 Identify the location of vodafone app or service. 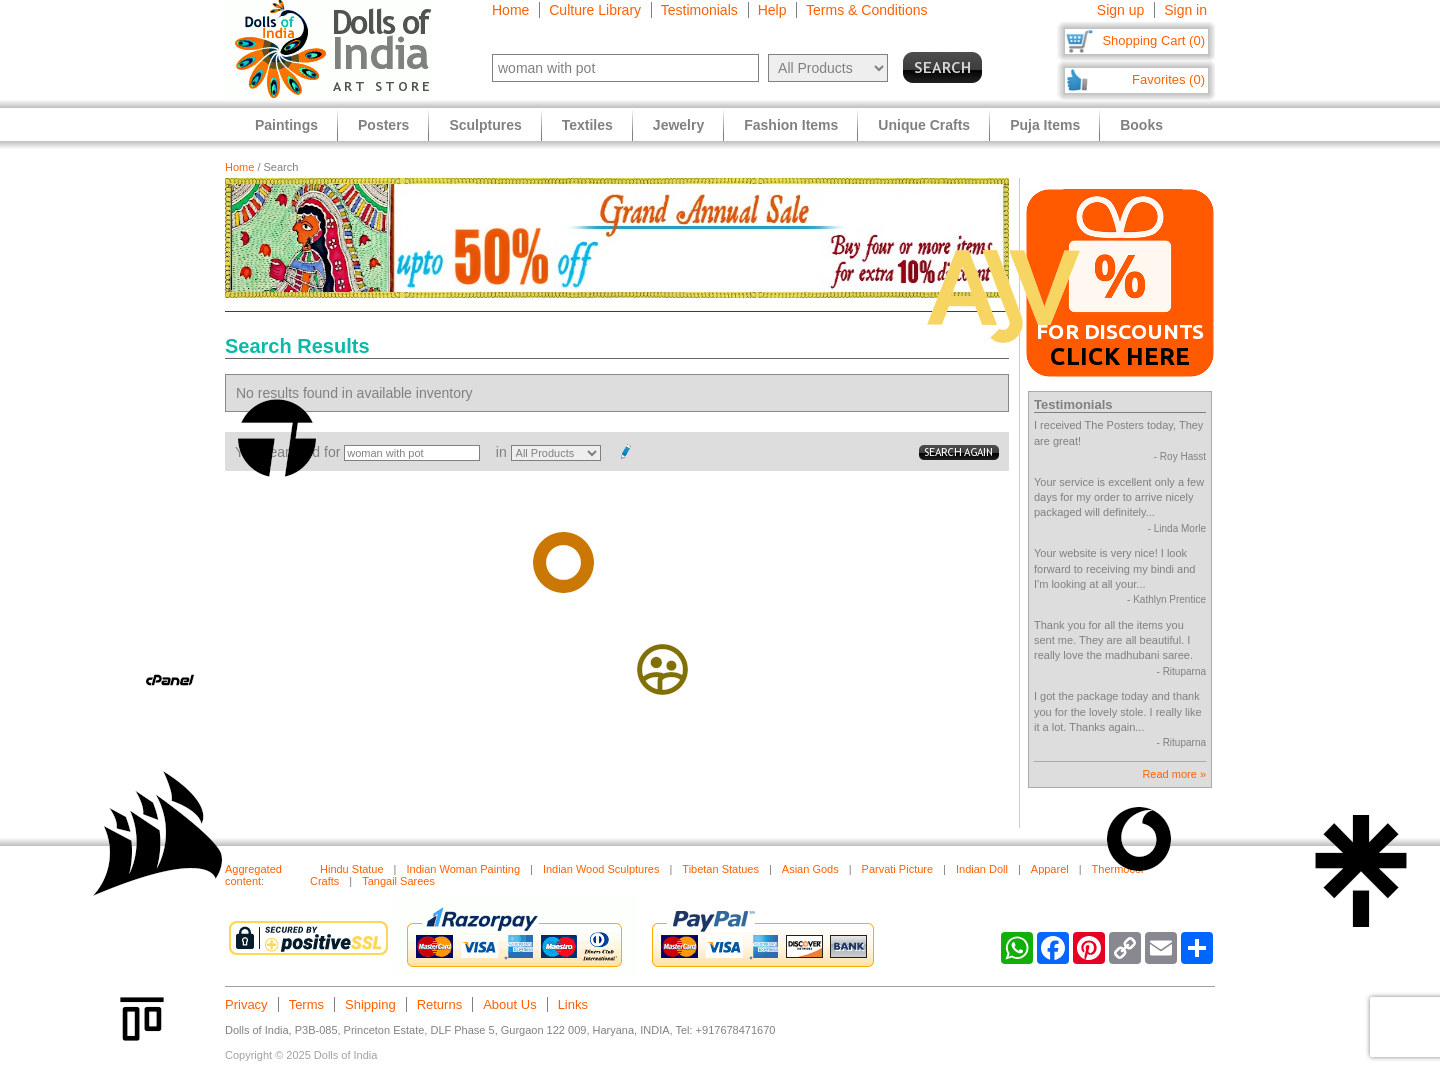
(1139, 839).